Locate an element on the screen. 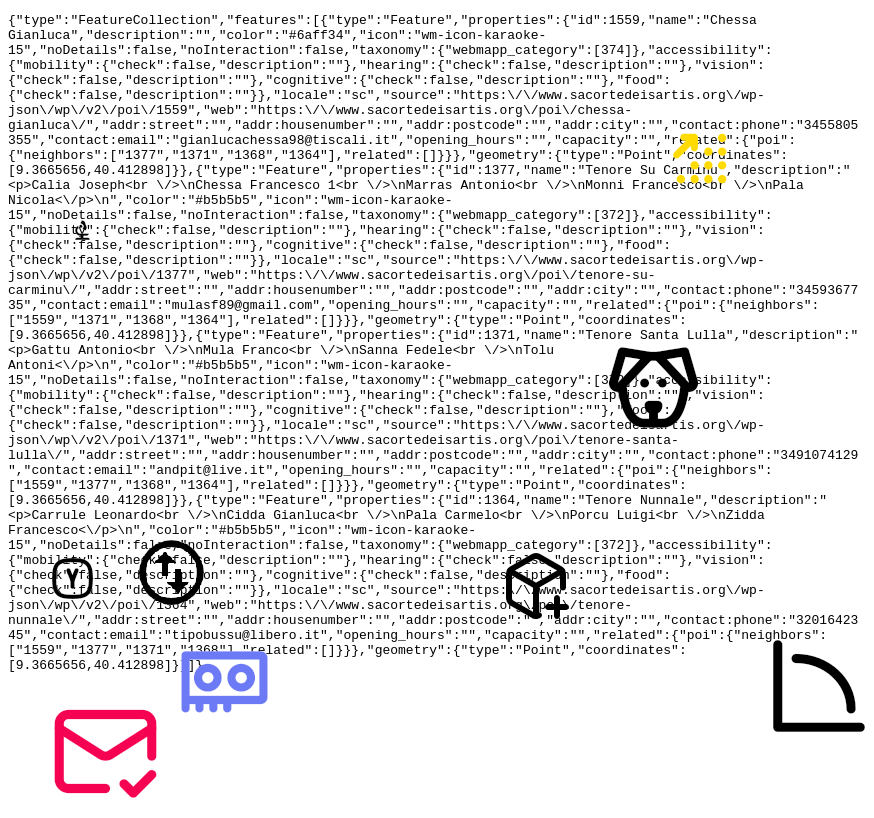 The height and width of the screenshot is (818, 874). view production possibility frontier chart is located at coordinates (819, 686).